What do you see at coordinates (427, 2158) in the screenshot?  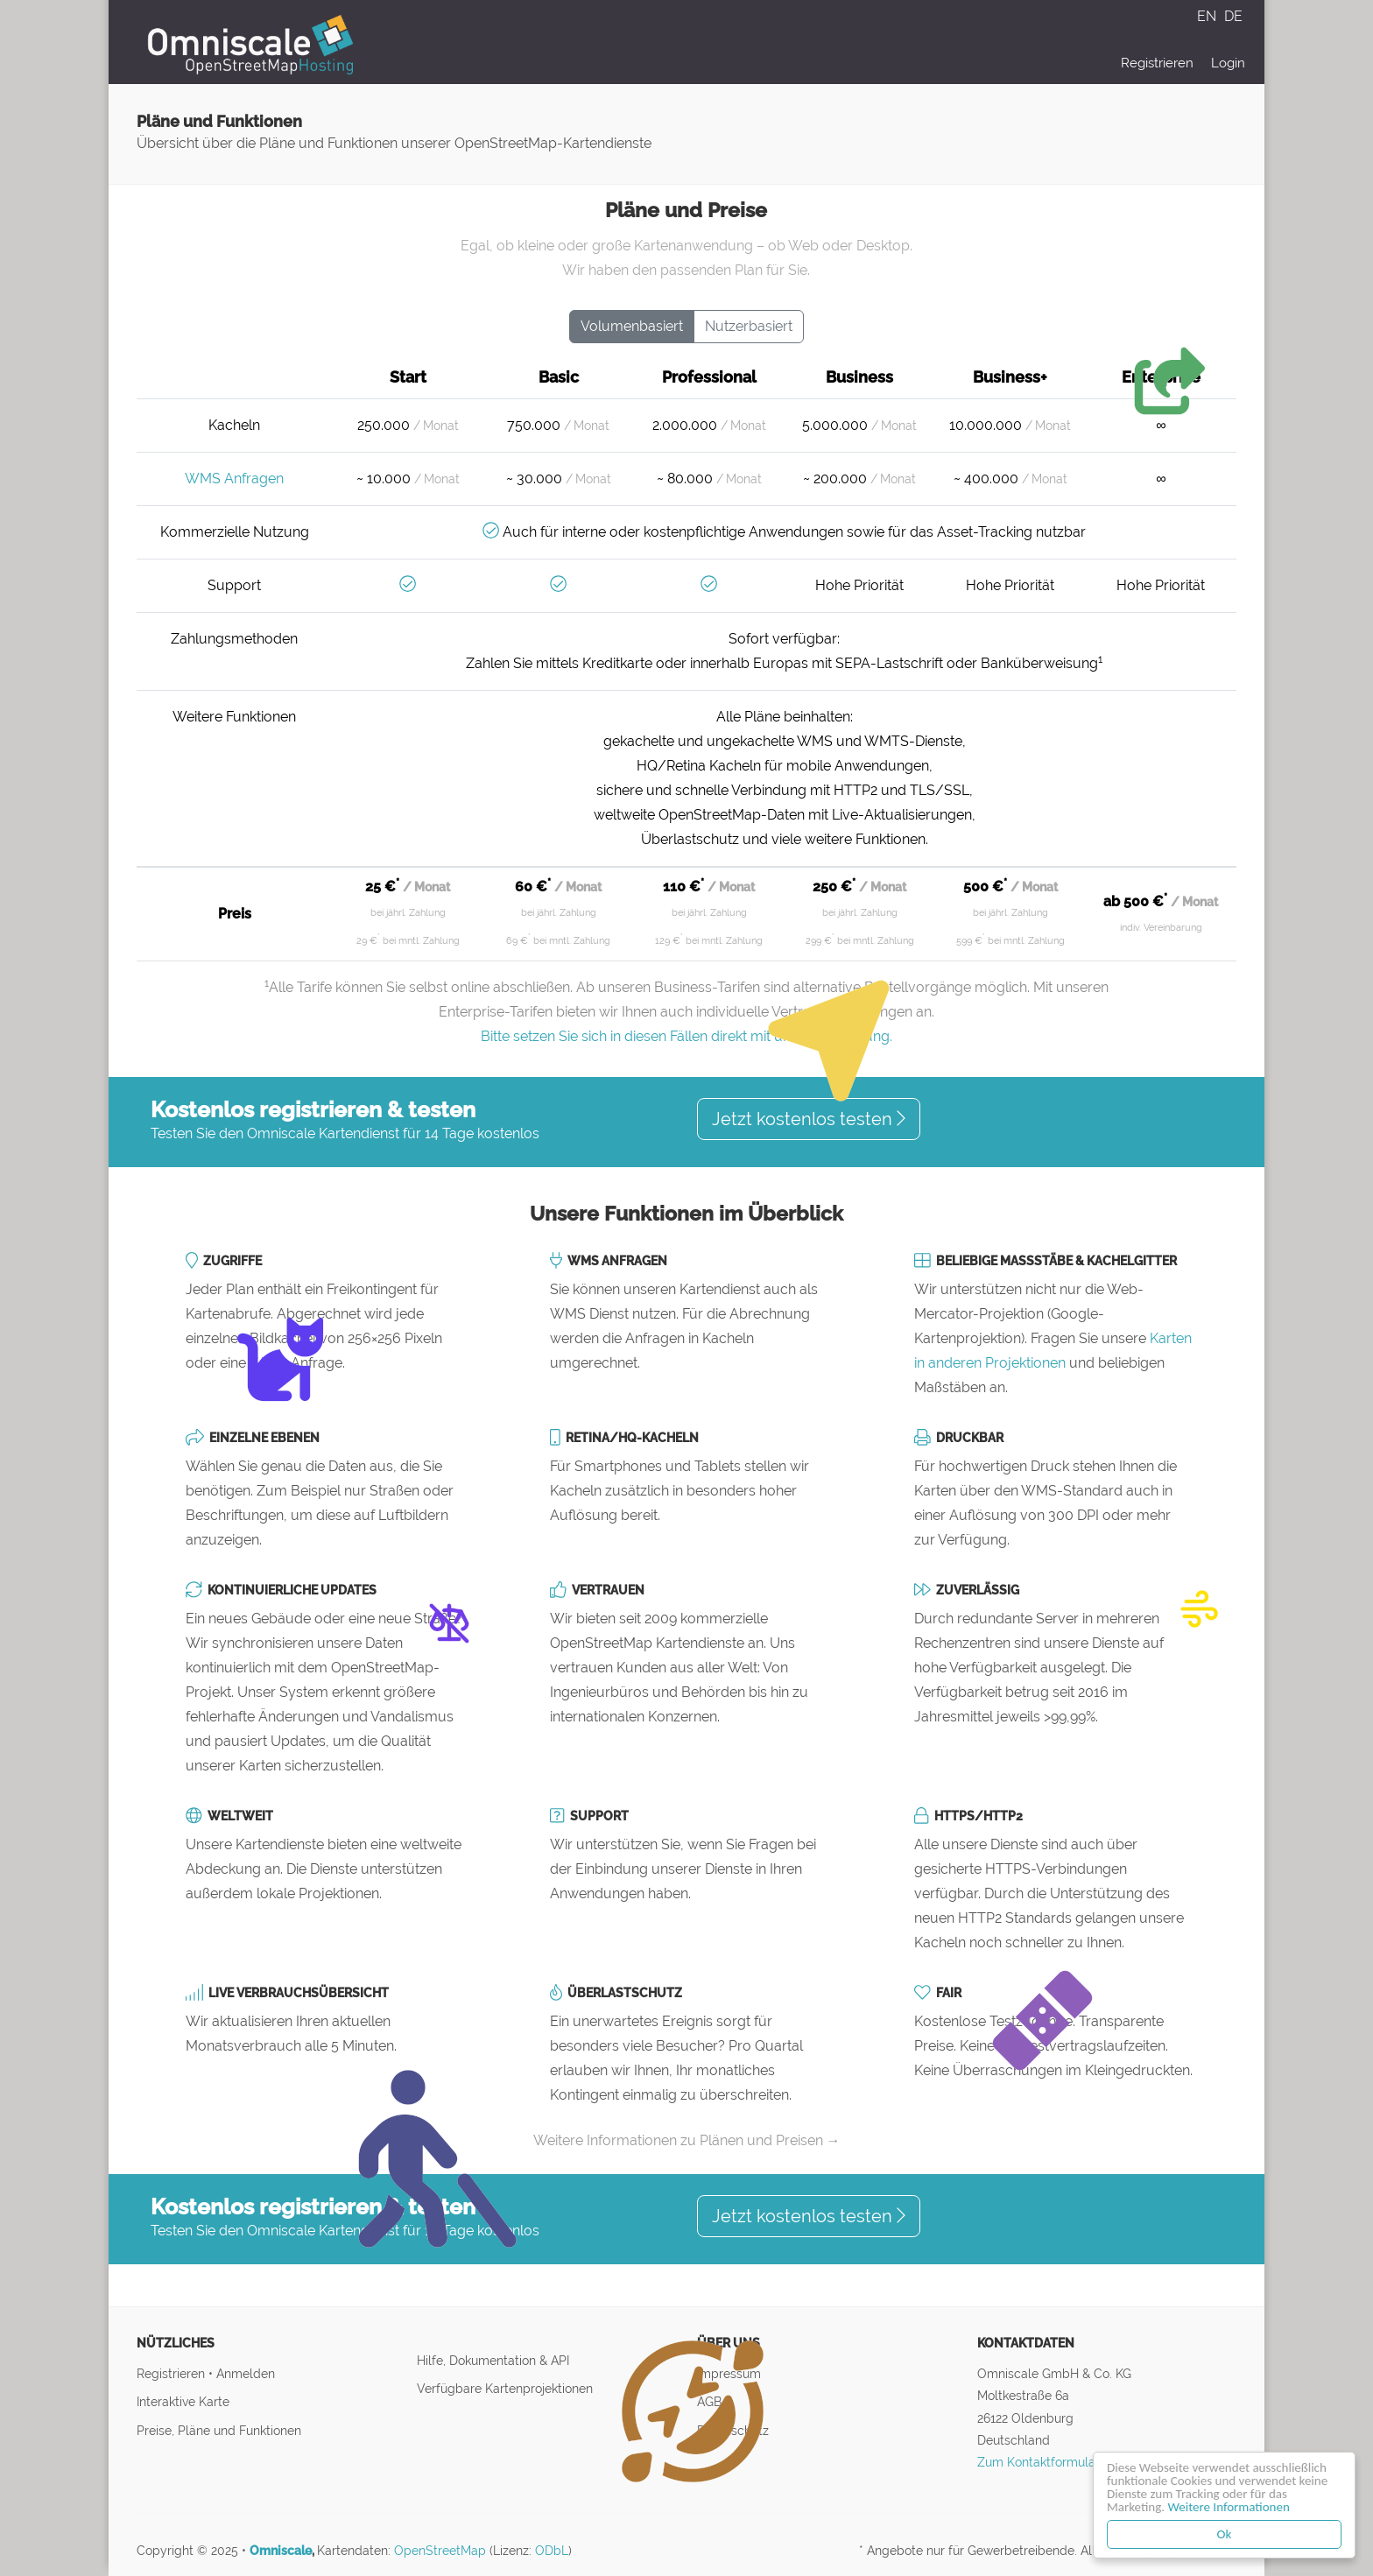 I see `indicates accessibility features are available` at bounding box center [427, 2158].